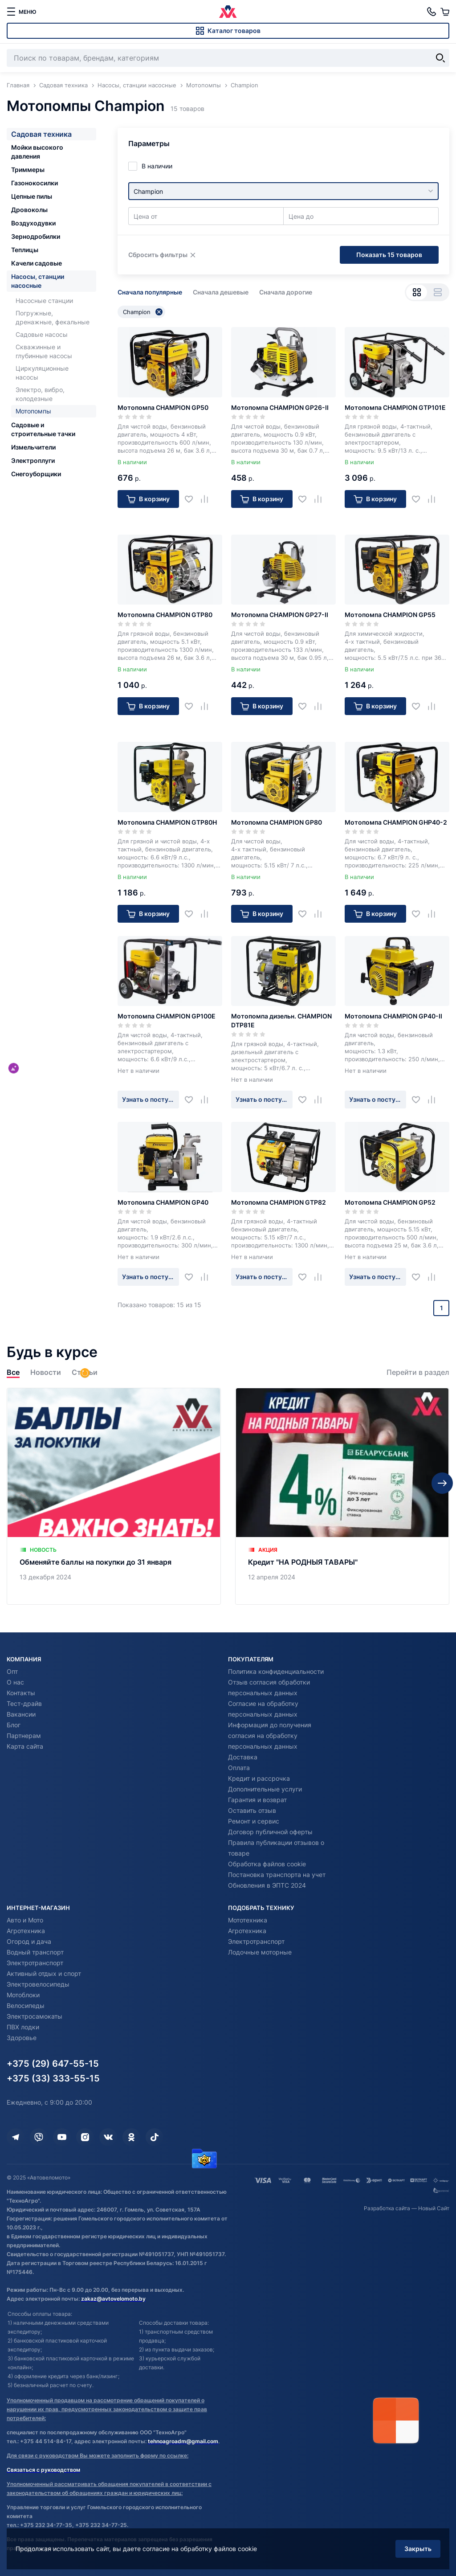 This screenshot has width=456, height=2576. What do you see at coordinates (396, 2421) in the screenshot?
I see `switch to the bottom-right workspace` at bounding box center [396, 2421].